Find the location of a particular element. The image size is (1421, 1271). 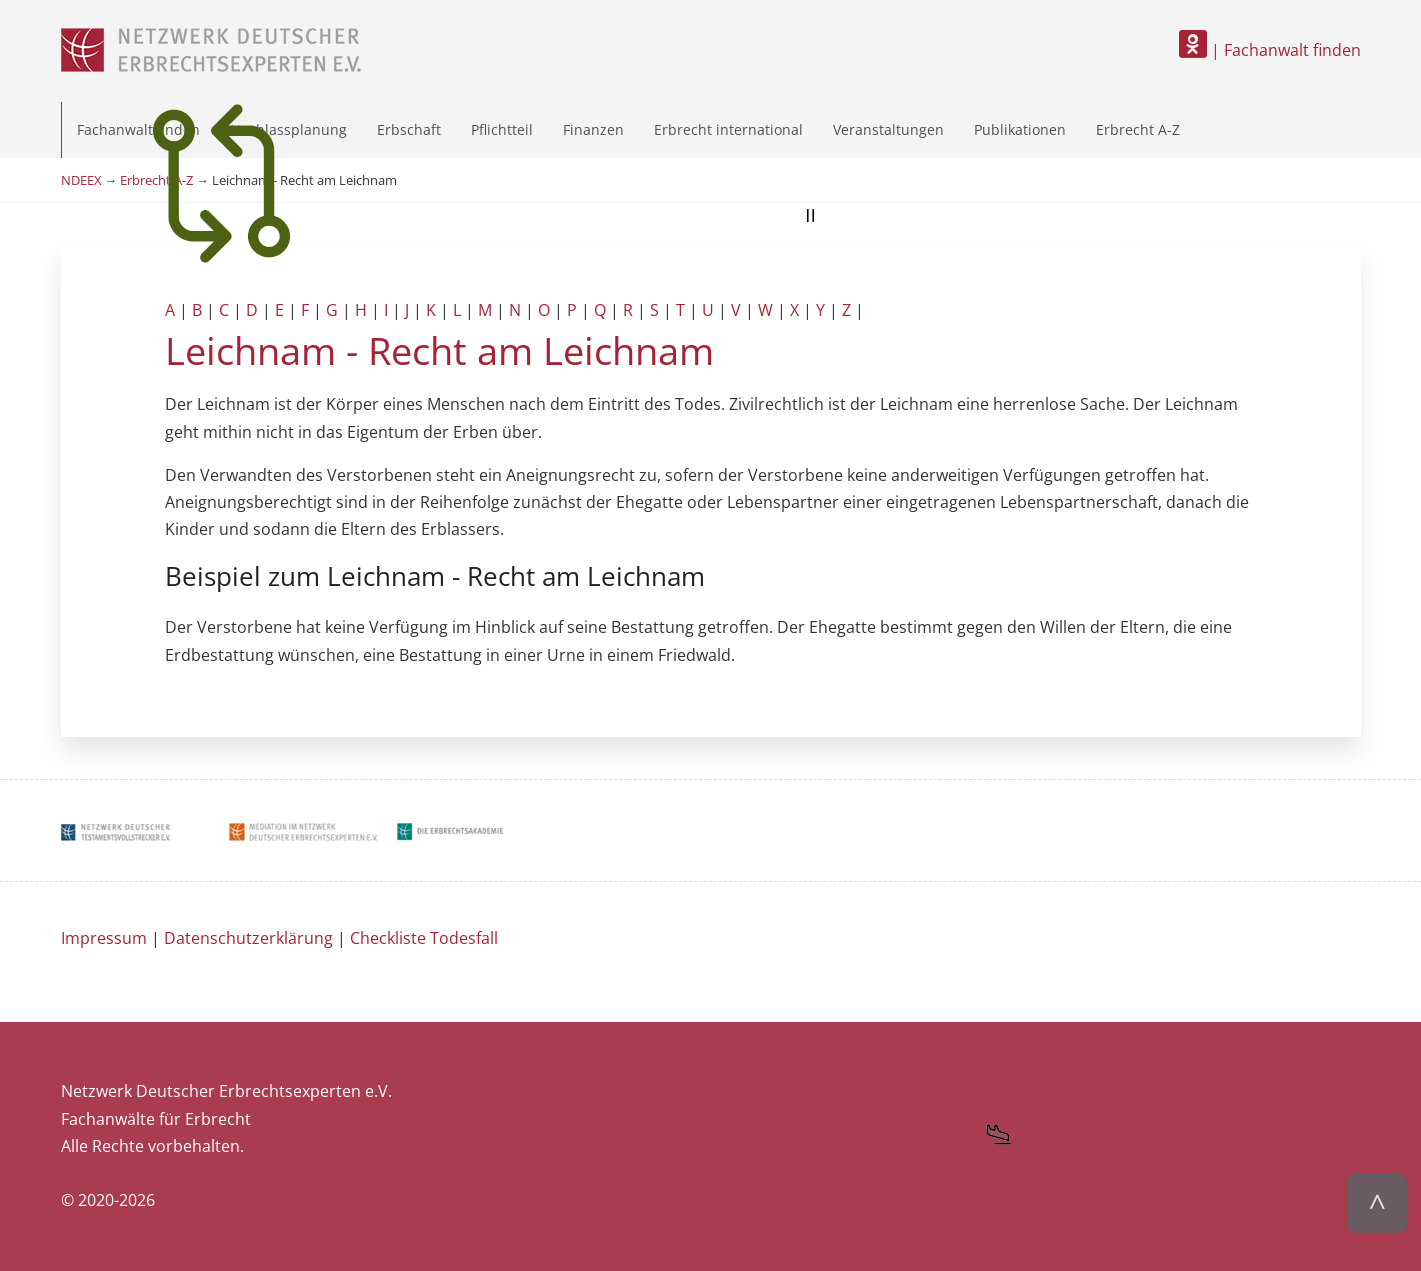

indicates flight arrival status is located at coordinates (997, 1134).